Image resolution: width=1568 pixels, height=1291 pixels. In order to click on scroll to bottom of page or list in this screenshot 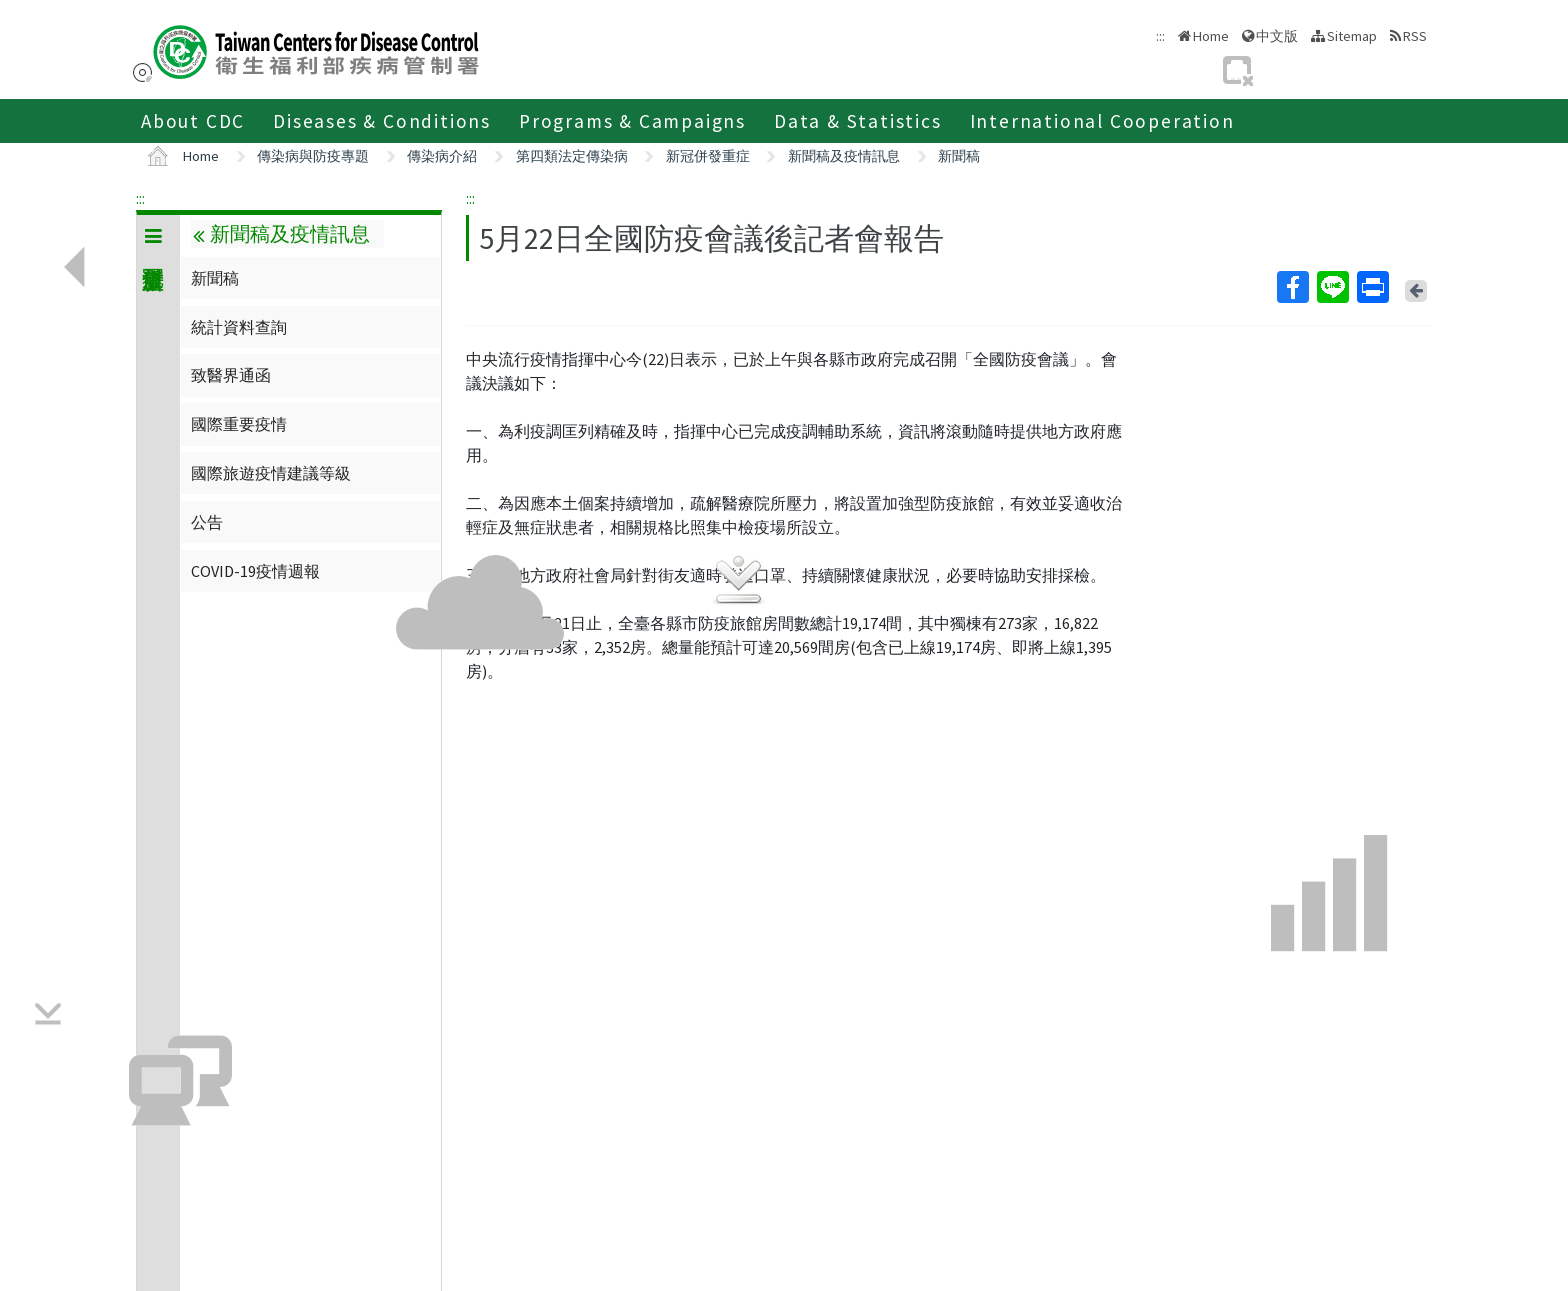, I will do `click(738, 580)`.